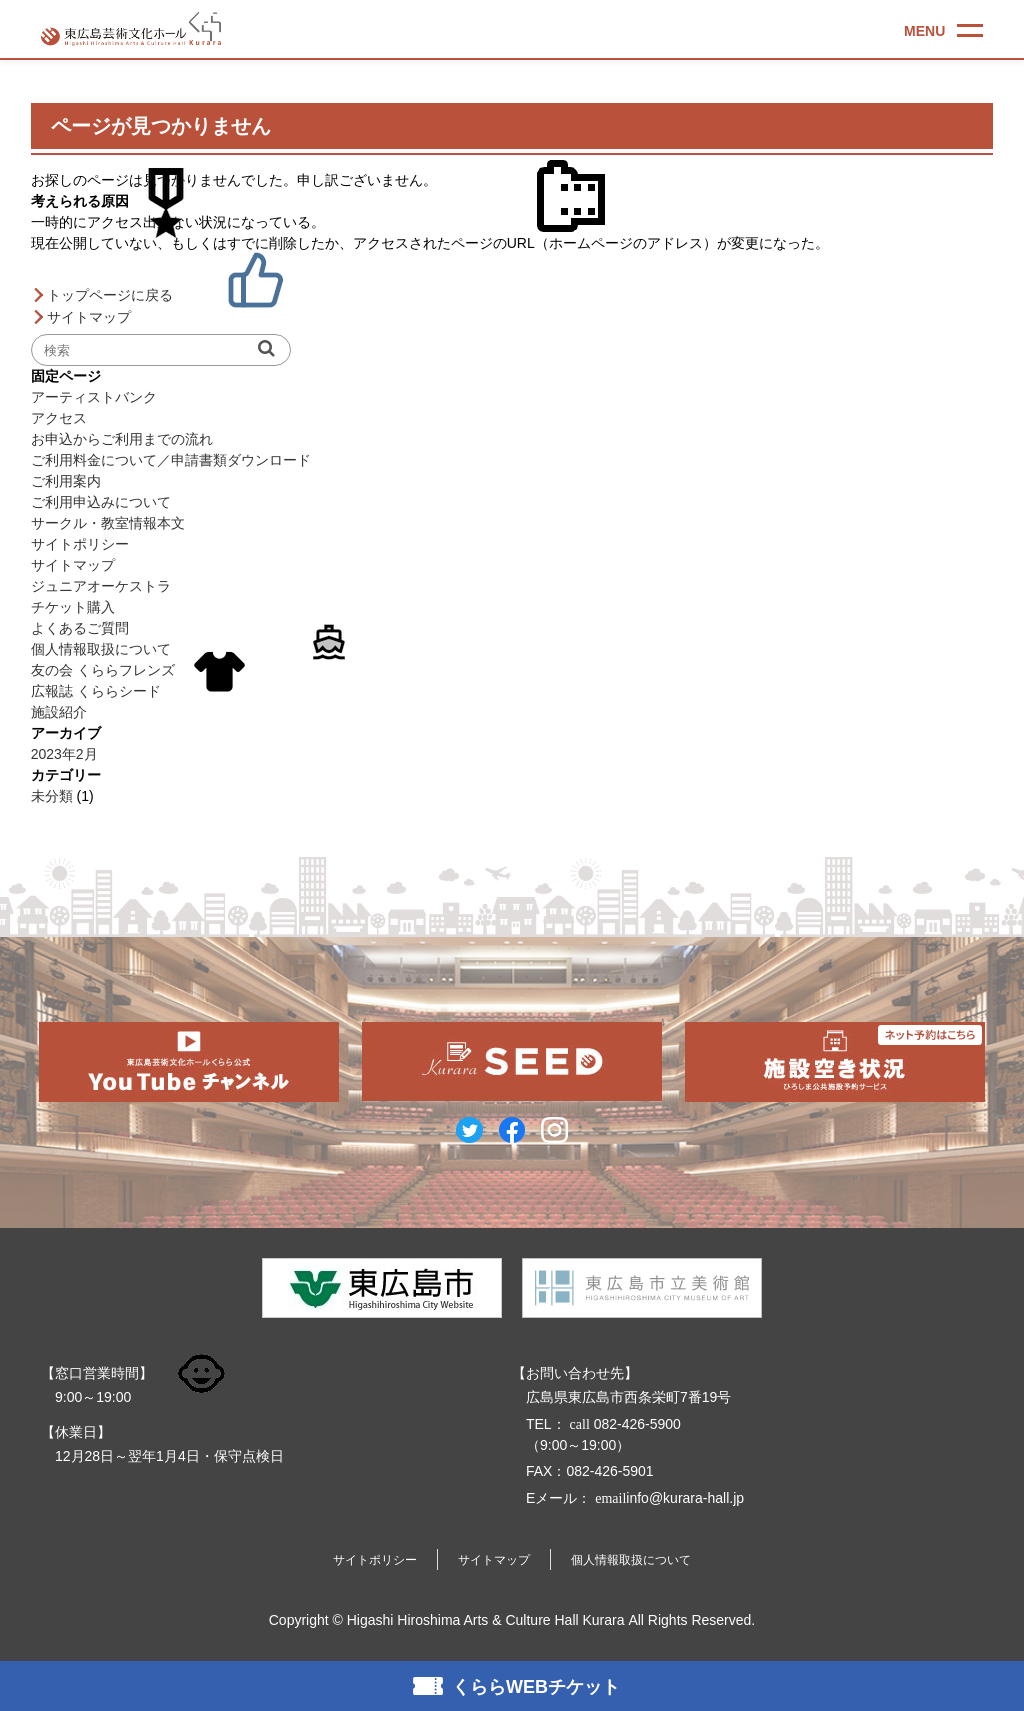 The image size is (1024, 1711). What do you see at coordinates (329, 642) in the screenshot?
I see `get directions by ferry or boat` at bounding box center [329, 642].